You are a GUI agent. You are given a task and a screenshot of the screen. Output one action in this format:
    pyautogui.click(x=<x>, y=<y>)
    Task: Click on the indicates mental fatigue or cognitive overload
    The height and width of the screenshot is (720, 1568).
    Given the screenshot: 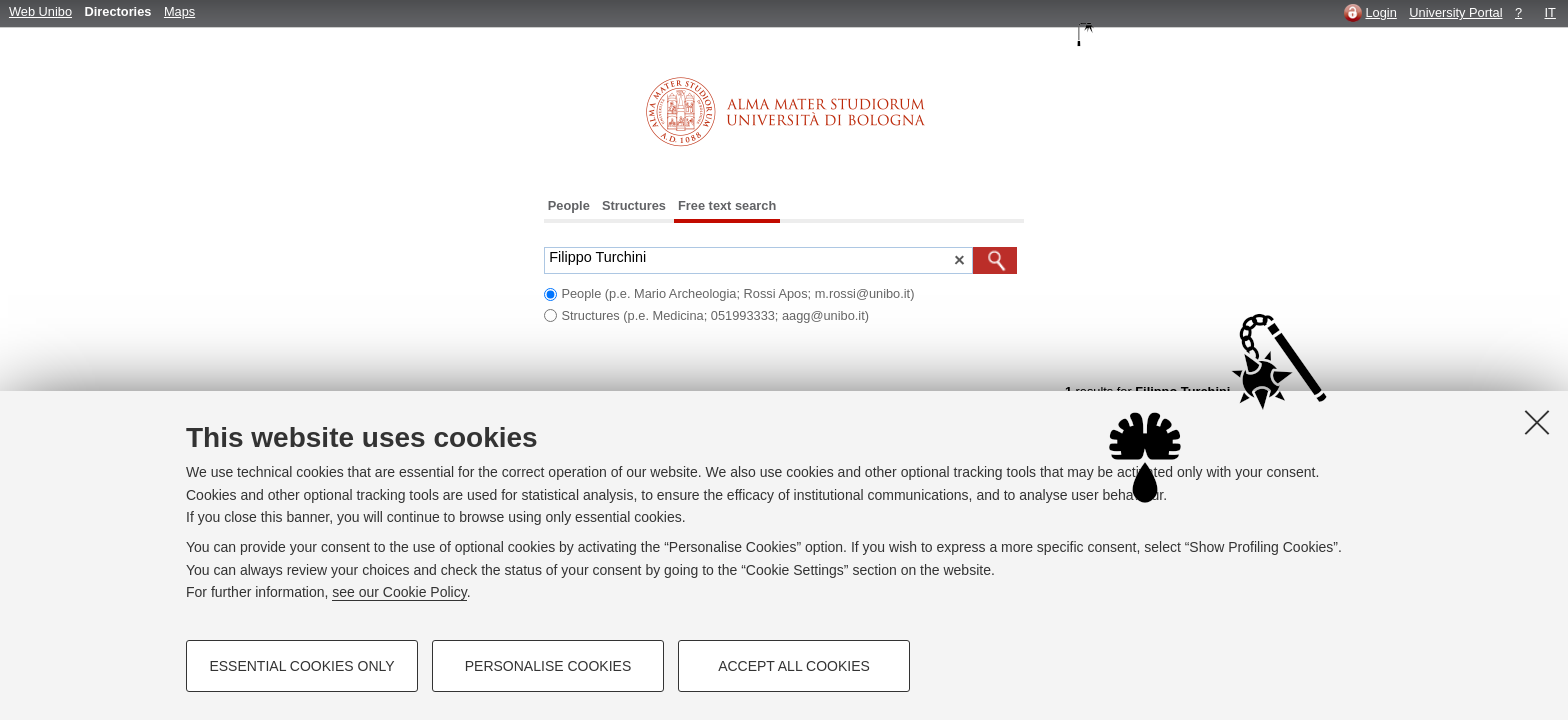 What is the action you would take?
    pyautogui.click(x=1145, y=459)
    